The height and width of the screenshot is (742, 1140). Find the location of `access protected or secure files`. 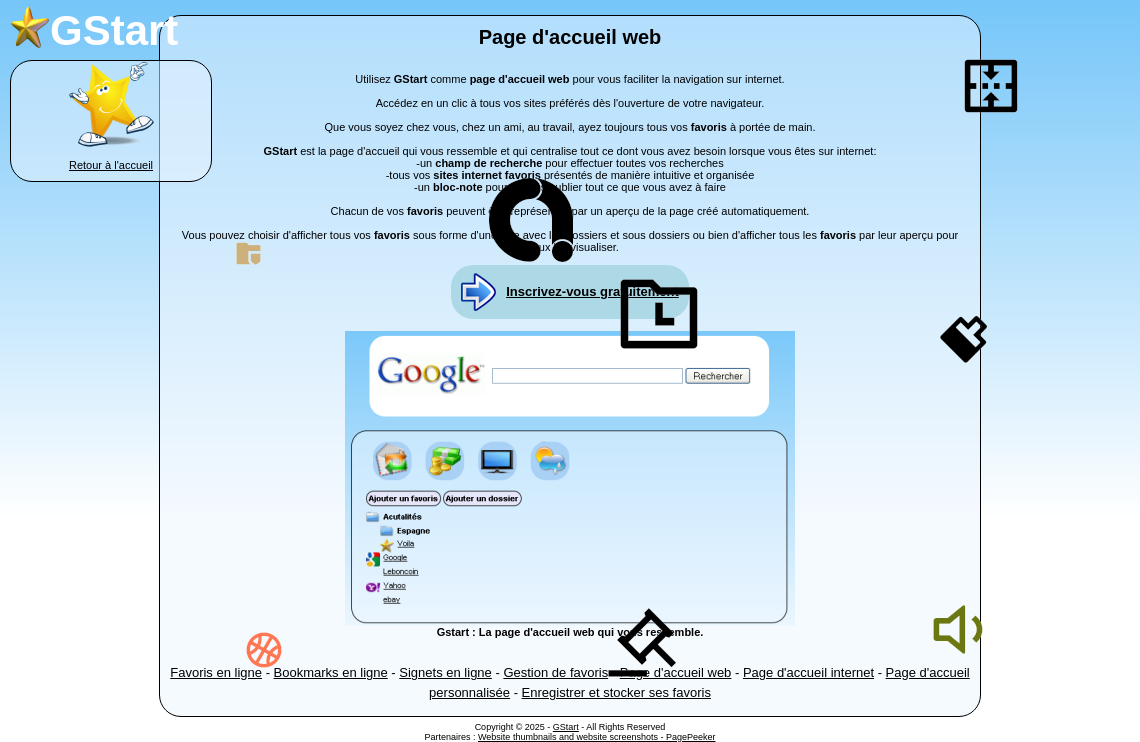

access protected or secure files is located at coordinates (248, 253).